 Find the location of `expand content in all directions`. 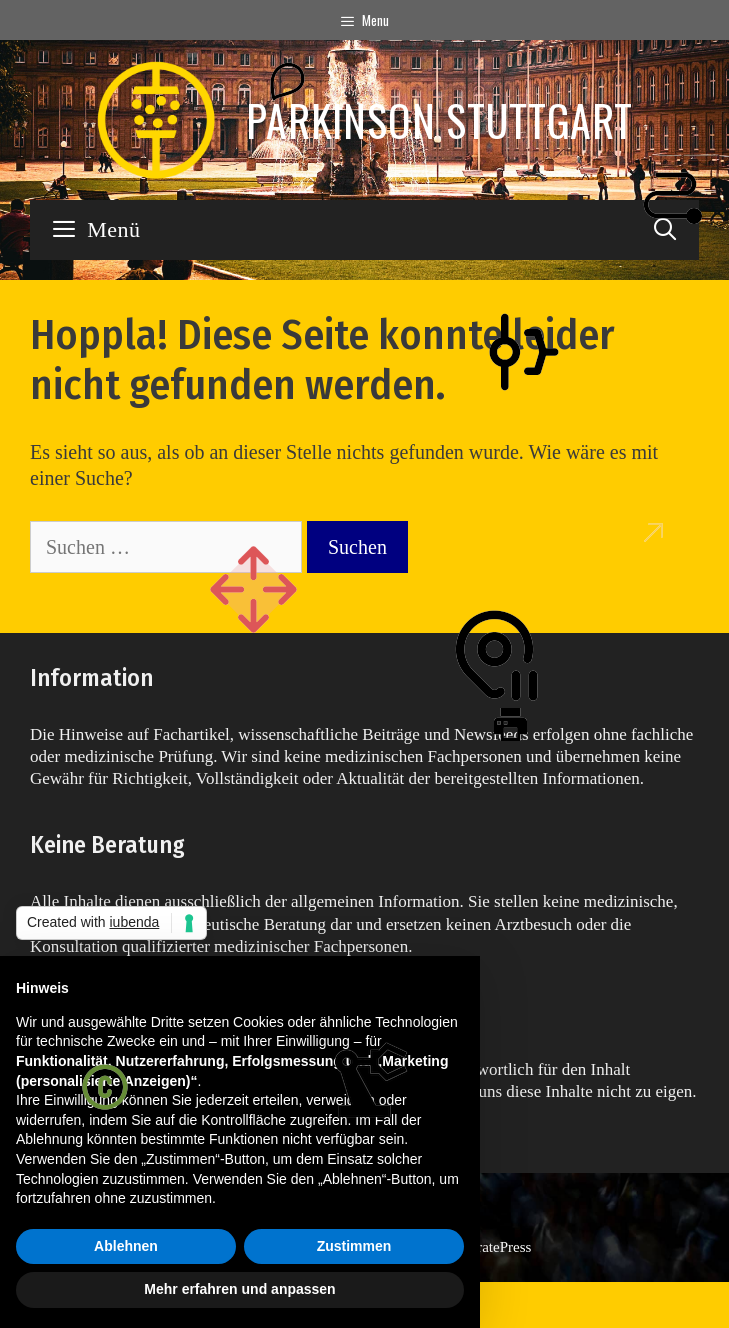

expand content in all directions is located at coordinates (253, 589).